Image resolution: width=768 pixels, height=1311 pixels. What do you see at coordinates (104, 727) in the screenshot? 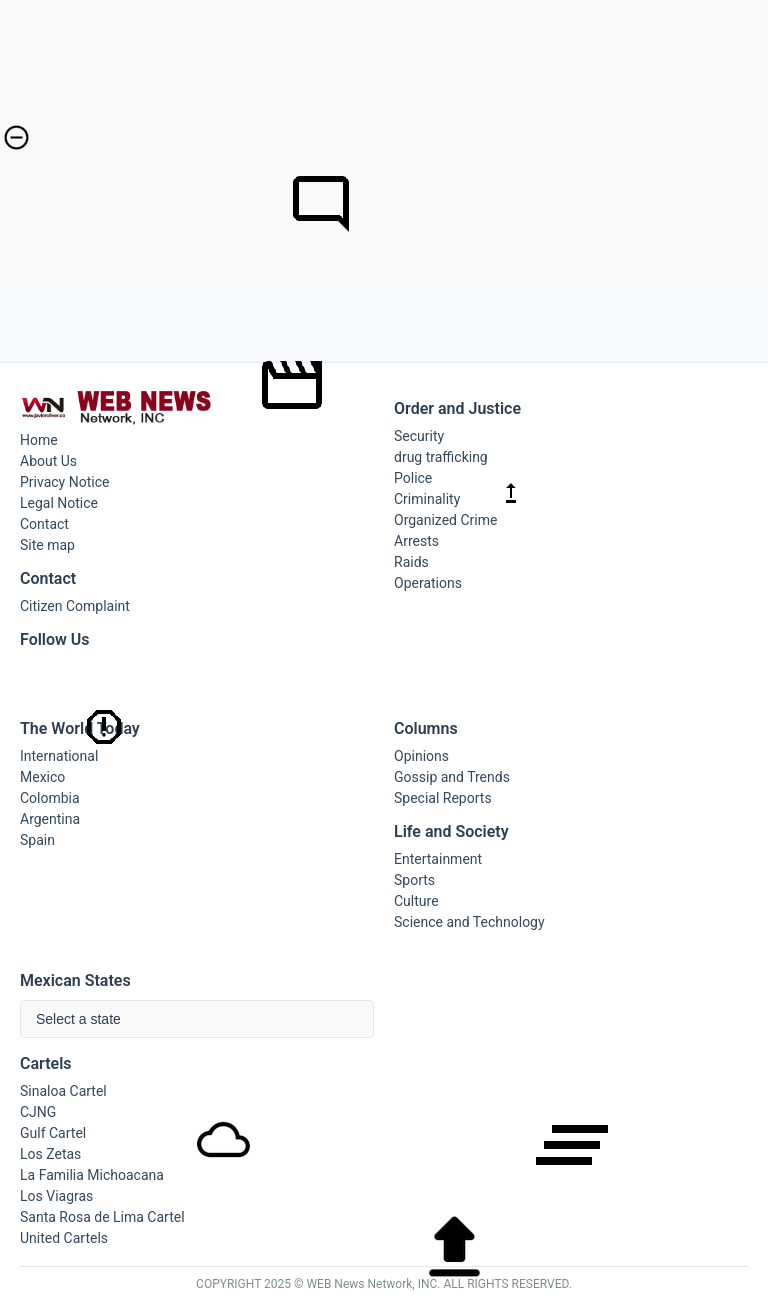
I see `indicates an email error or delivery failure` at bounding box center [104, 727].